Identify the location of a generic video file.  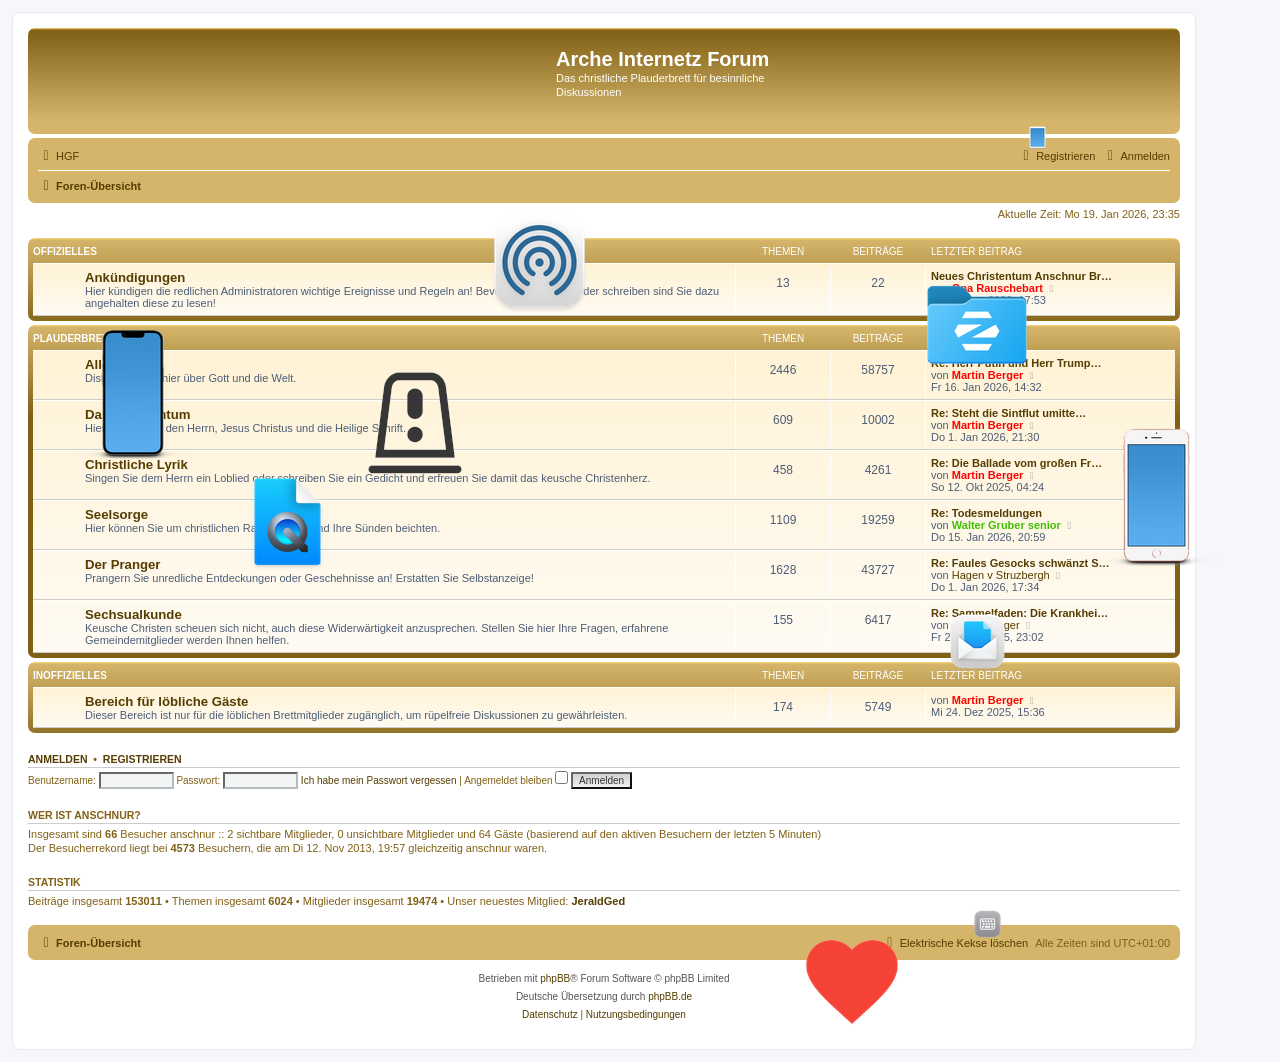
(287, 523).